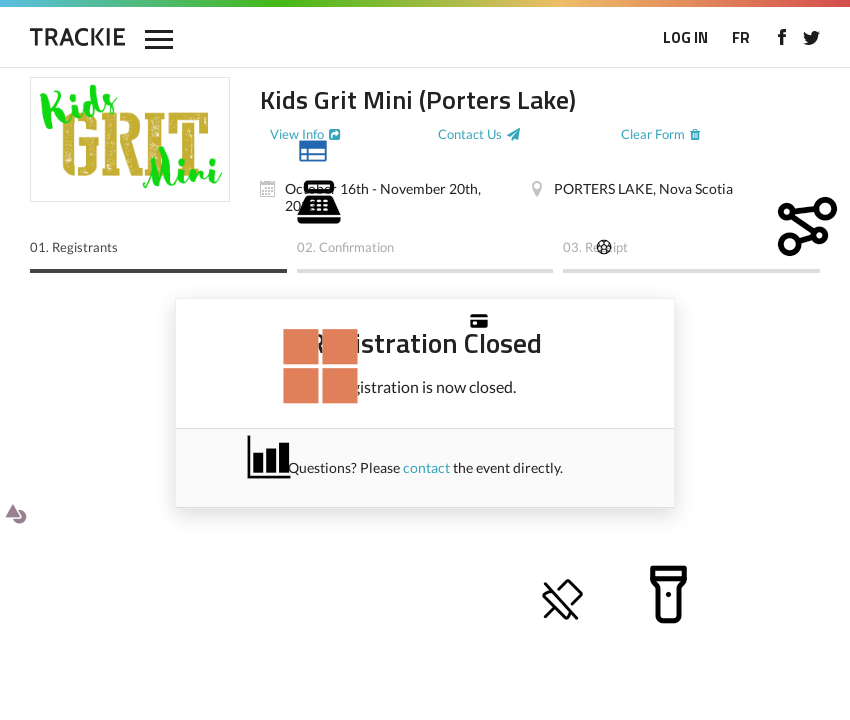 The height and width of the screenshot is (720, 850). Describe the element at coordinates (320, 366) in the screenshot. I see `sign in with Microsoft account` at that location.